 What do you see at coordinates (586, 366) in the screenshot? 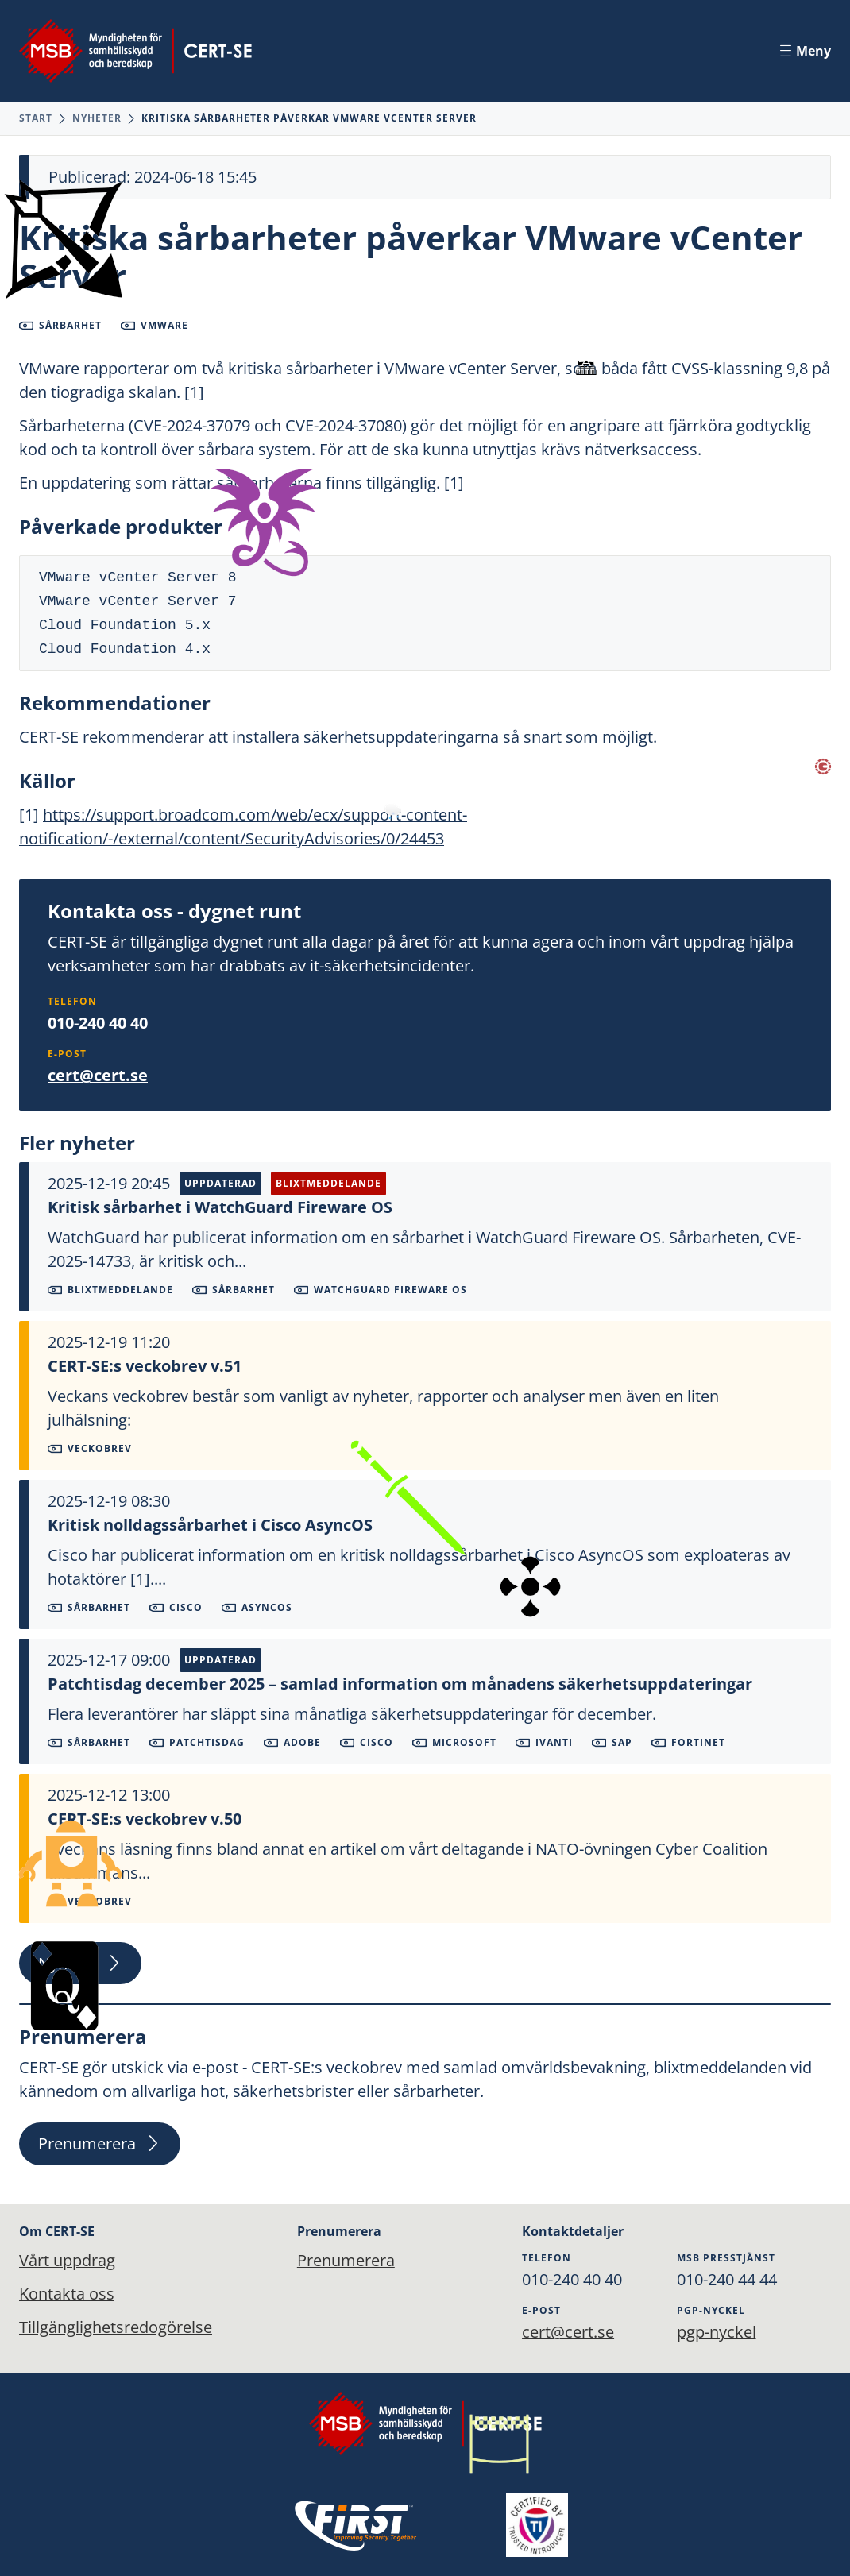
I see `view viking longhouse building` at bounding box center [586, 366].